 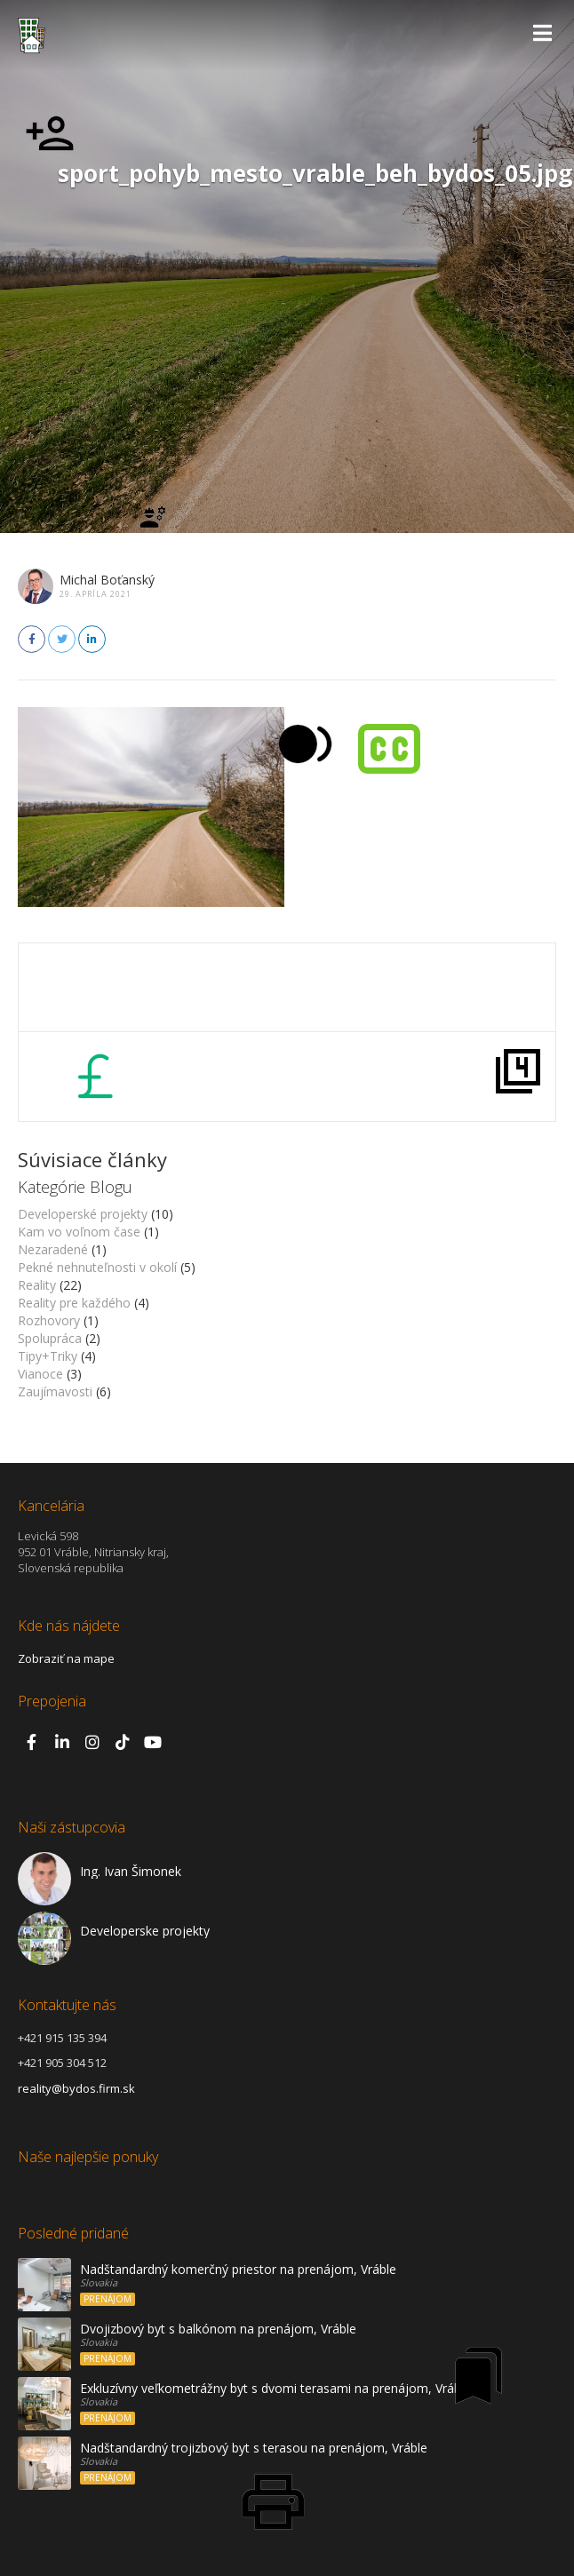 I want to click on add a new contact, so click(x=50, y=133).